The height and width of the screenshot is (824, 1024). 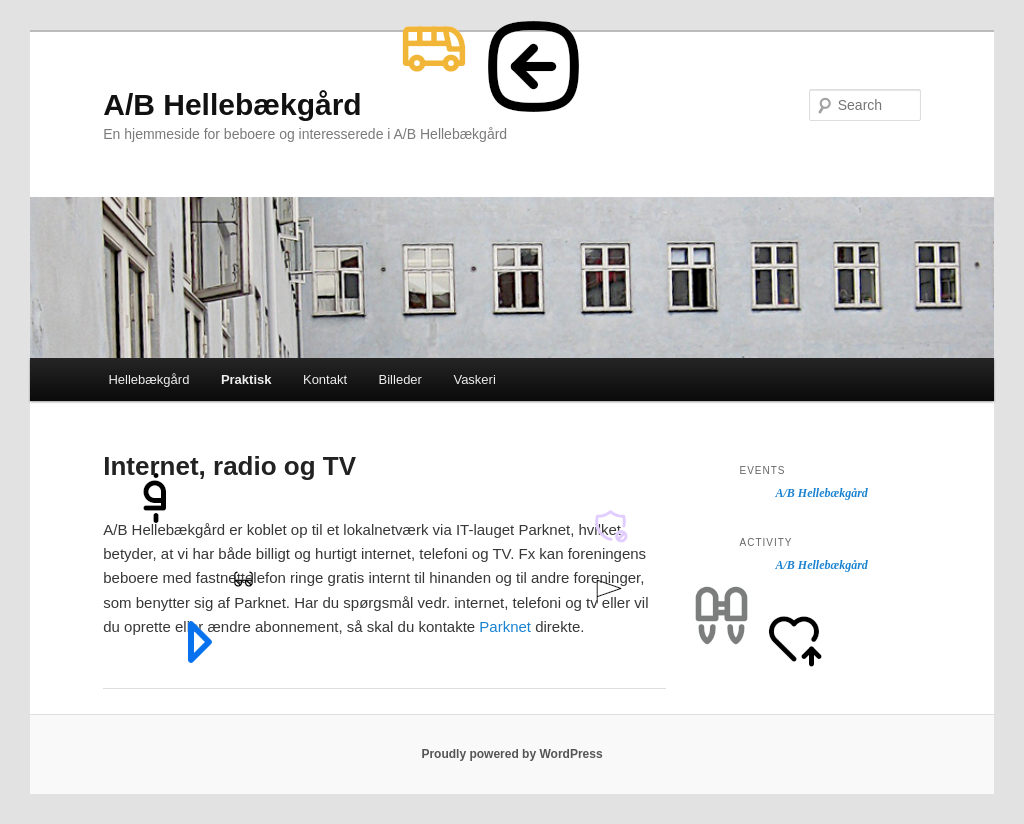 I want to click on flag or bookmark an item, so click(x=606, y=591).